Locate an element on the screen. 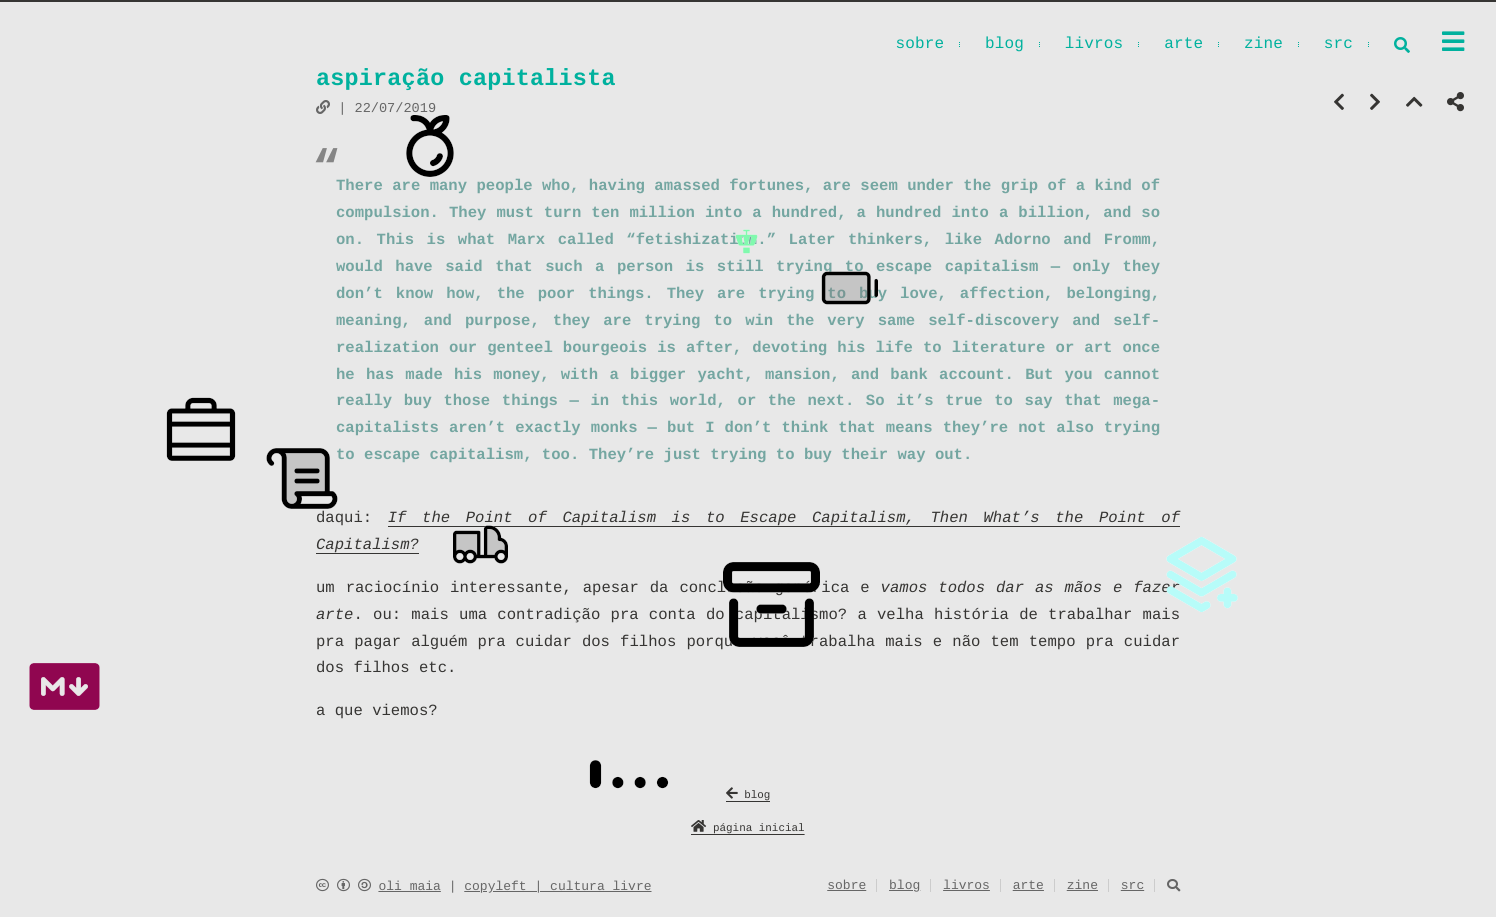 The image size is (1496, 917). archive selected items is located at coordinates (771, 604).